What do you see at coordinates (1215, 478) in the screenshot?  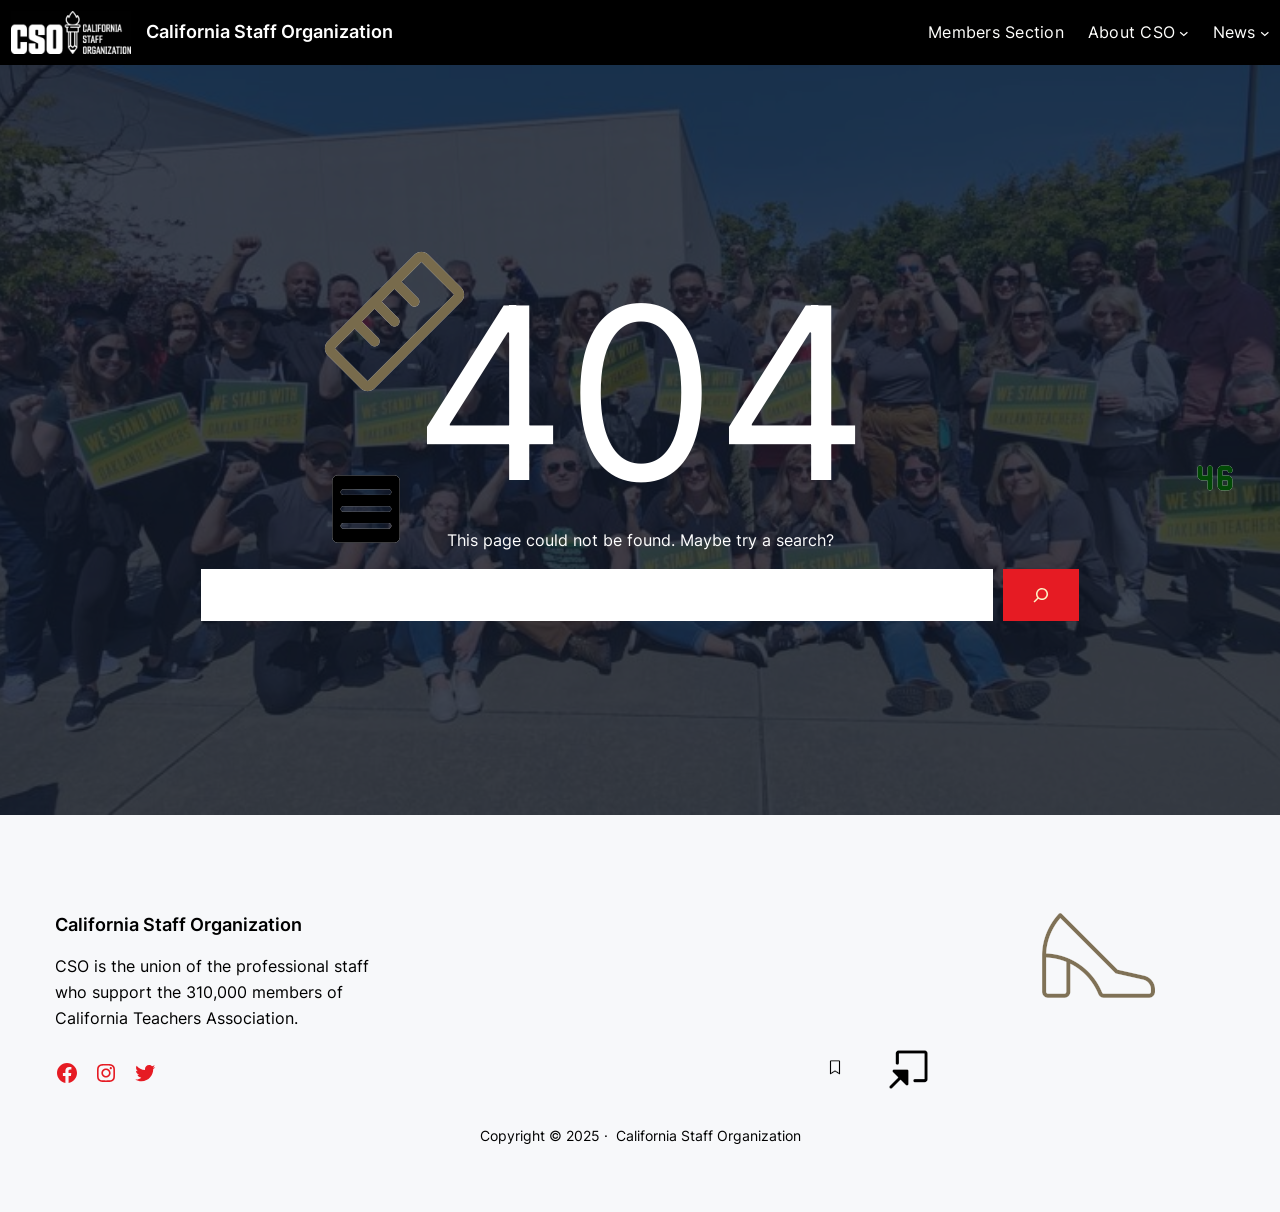 I see `displays the number 46 as a label or badge` at bounding box center [1215, 478].